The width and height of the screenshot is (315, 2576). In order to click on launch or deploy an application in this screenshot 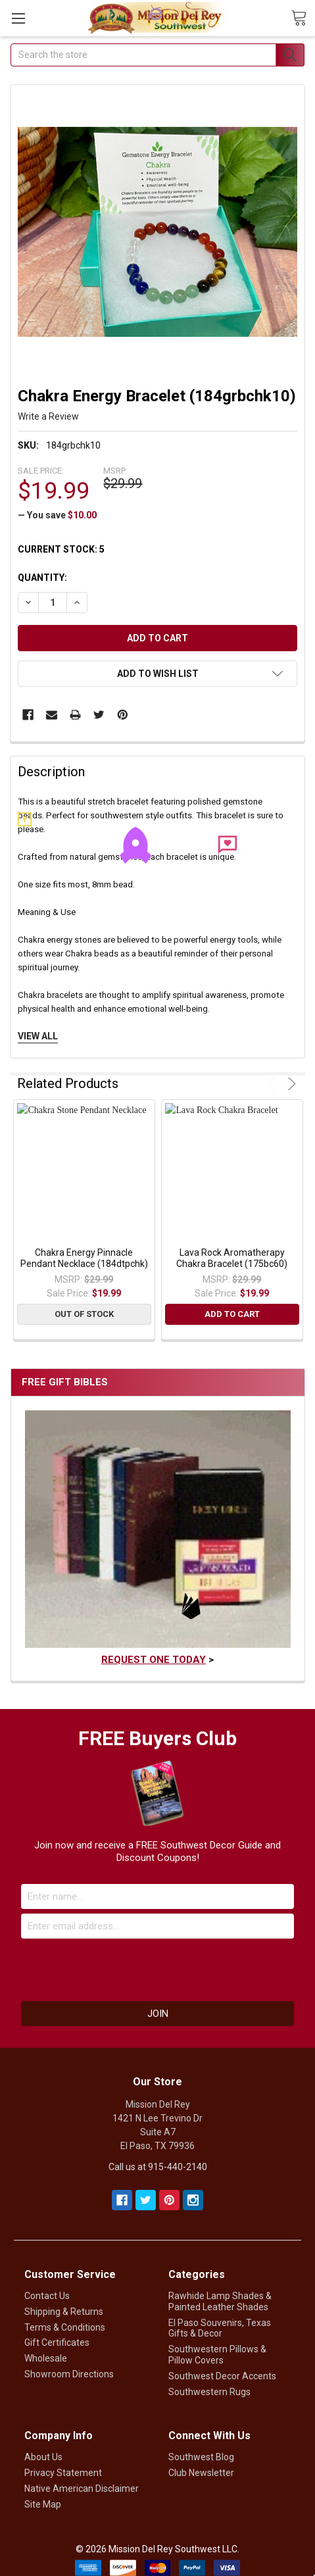, I will do `click(135, 845)`.